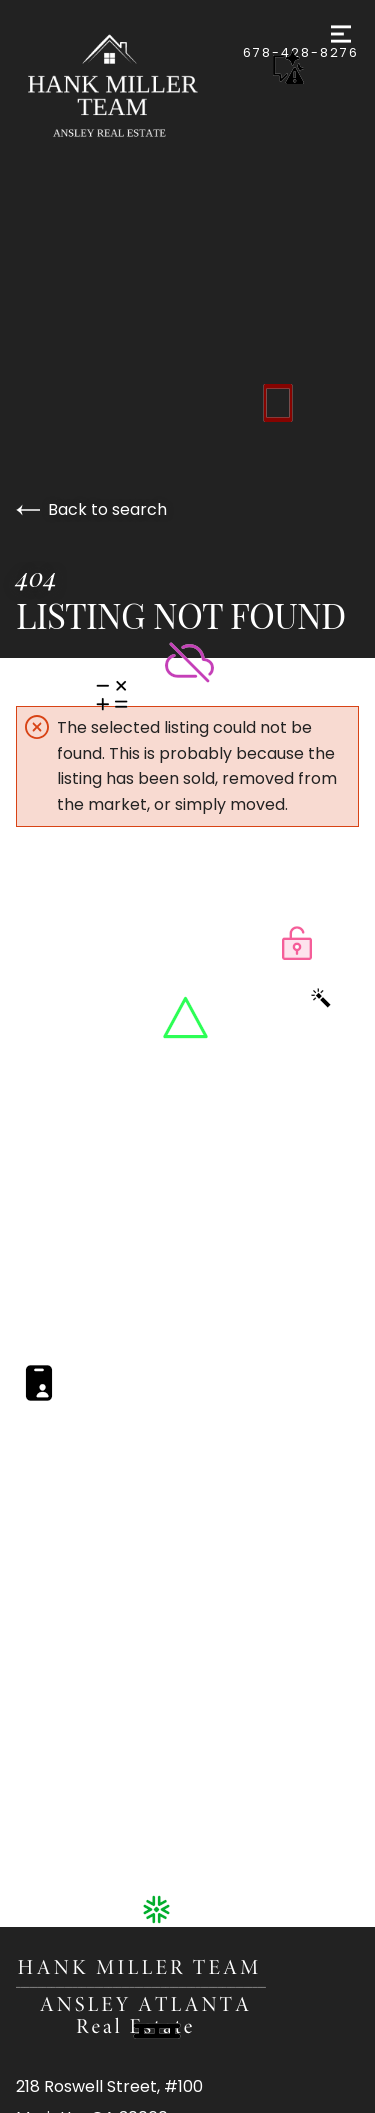 This screenshot has height=2113, width=375. What do you see at coordinates (278, 403) in the screenshot?
I see `switch to tablet display mode` at bounding box center [278, 403].